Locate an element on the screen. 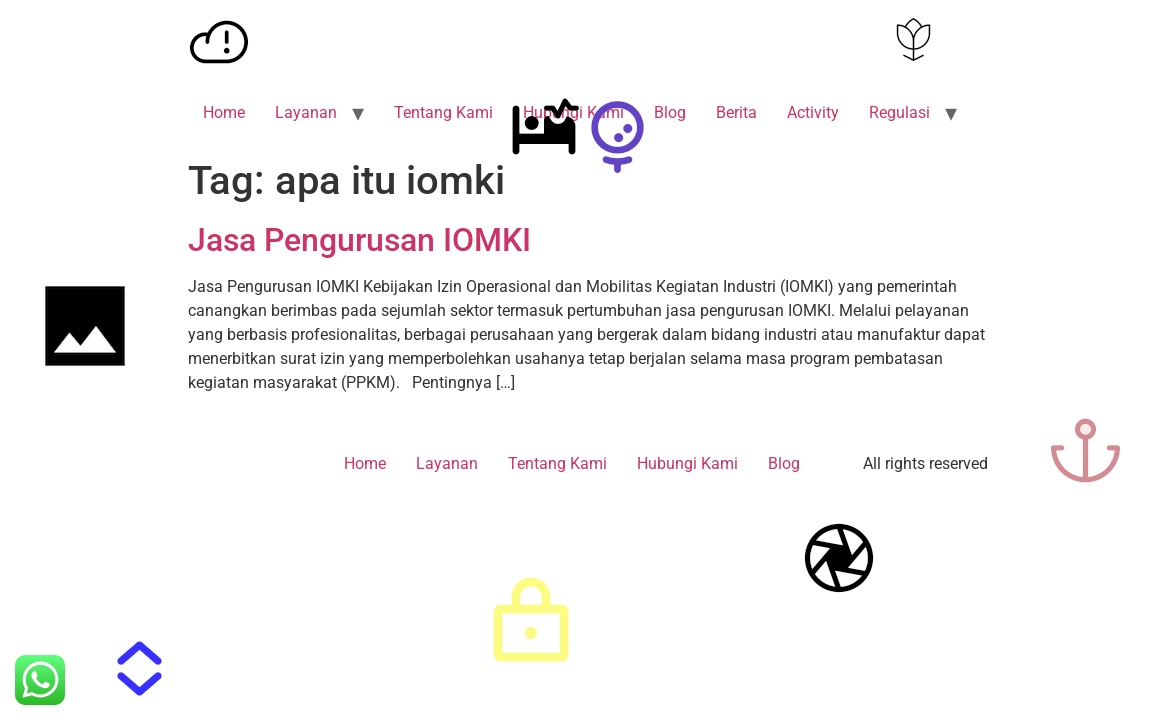  cloud storage warning or sync issue is located at coordinates (219, 42).